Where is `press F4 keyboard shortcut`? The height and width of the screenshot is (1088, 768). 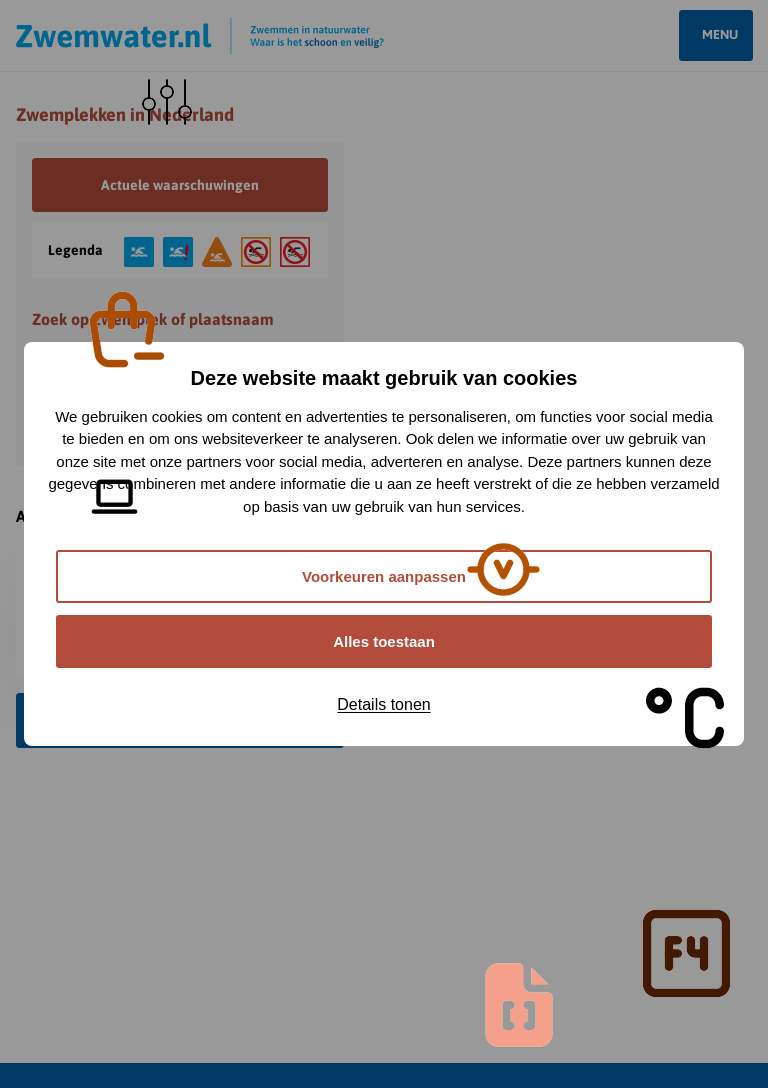 press F4 keyboard shortcut is located at coordinates (686, 953).